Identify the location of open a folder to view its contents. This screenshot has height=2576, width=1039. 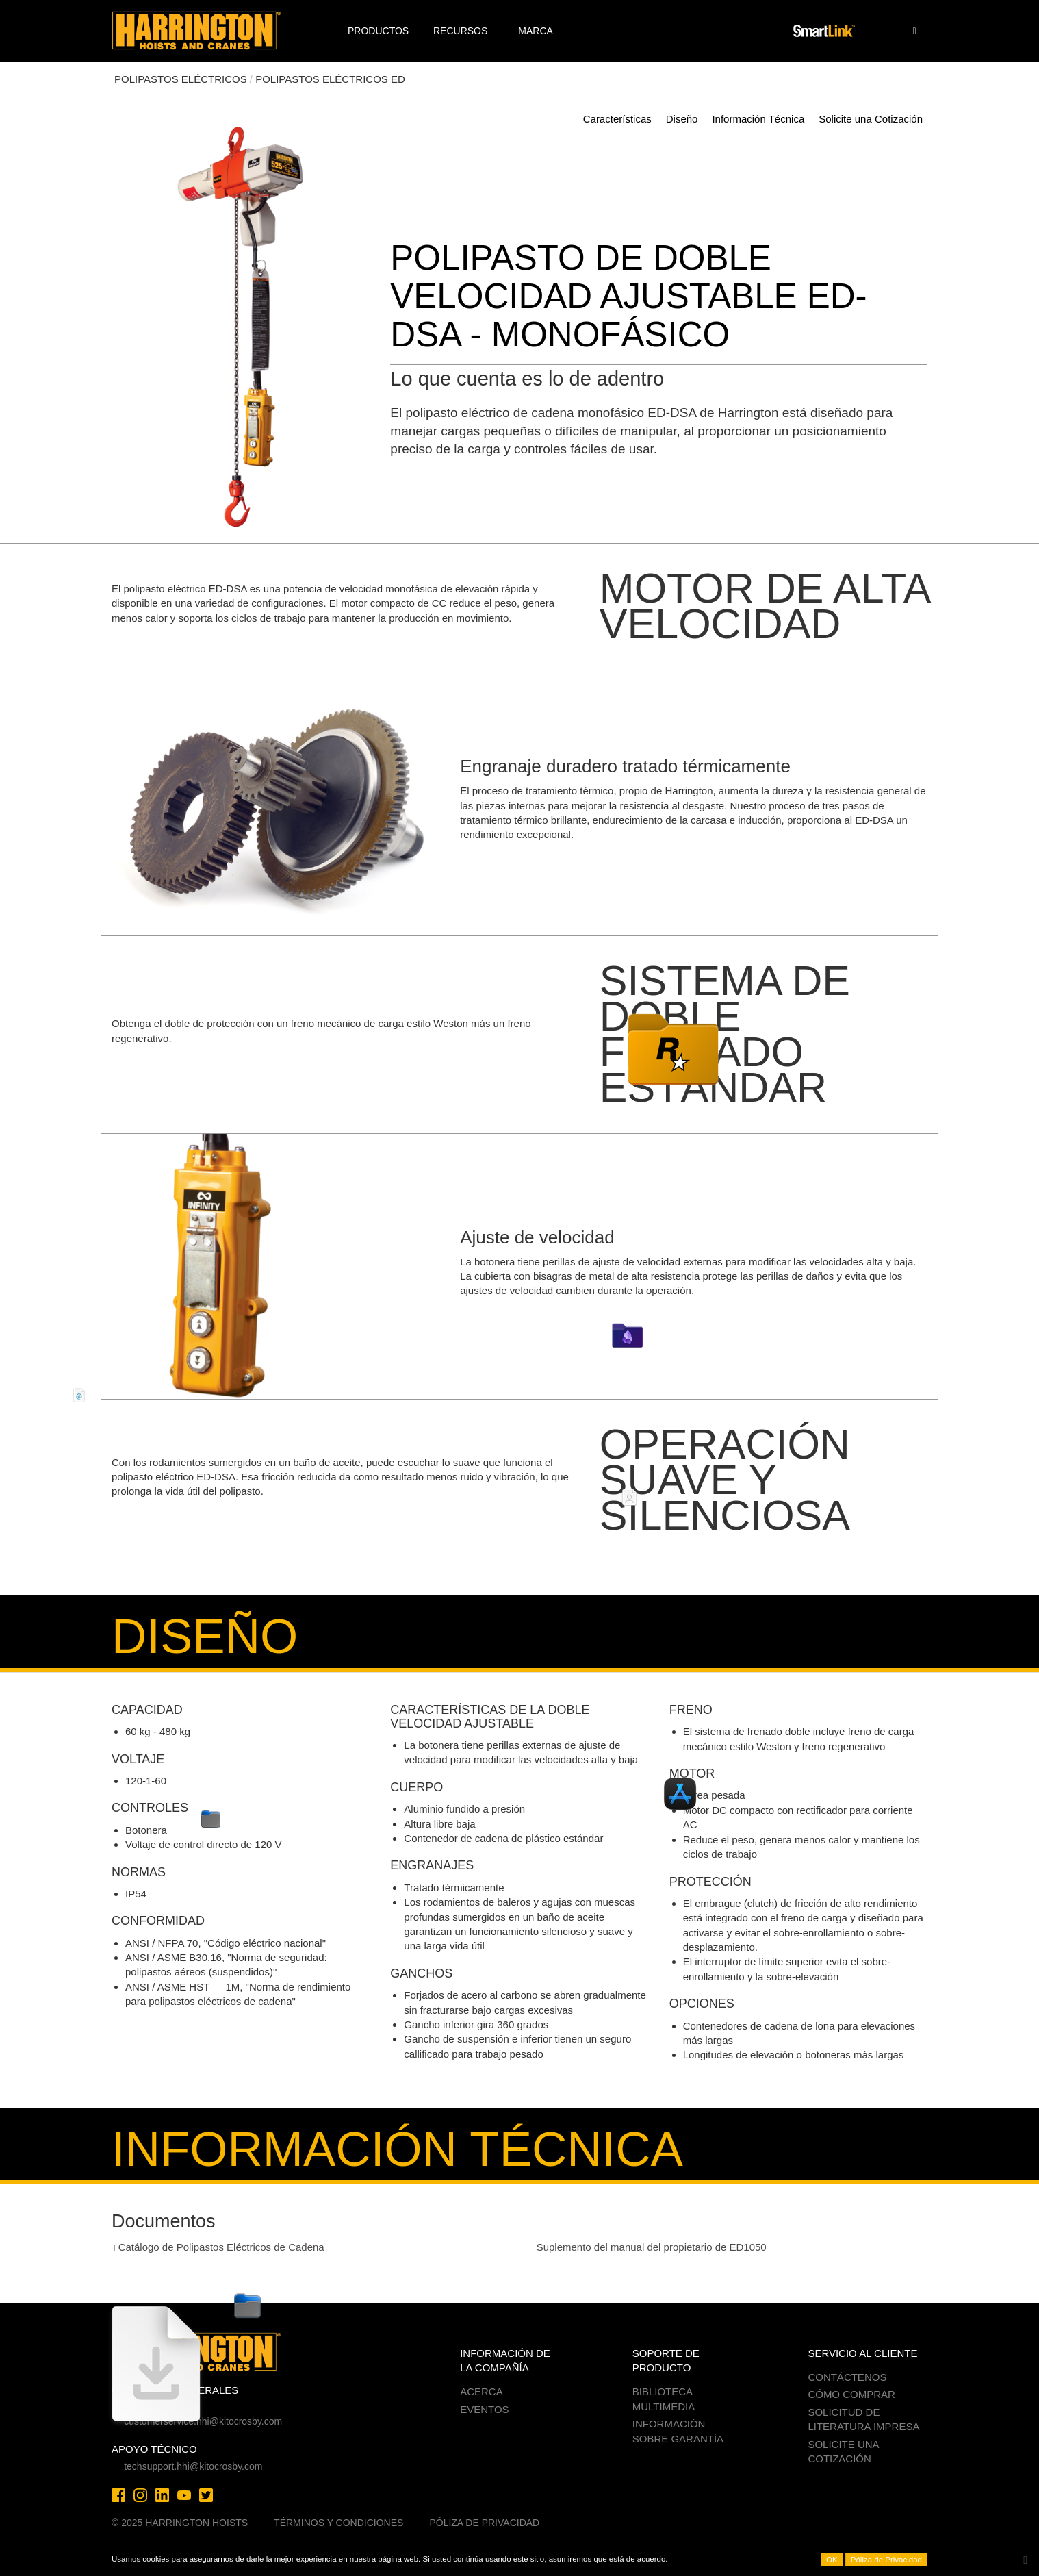
(211, 1819).